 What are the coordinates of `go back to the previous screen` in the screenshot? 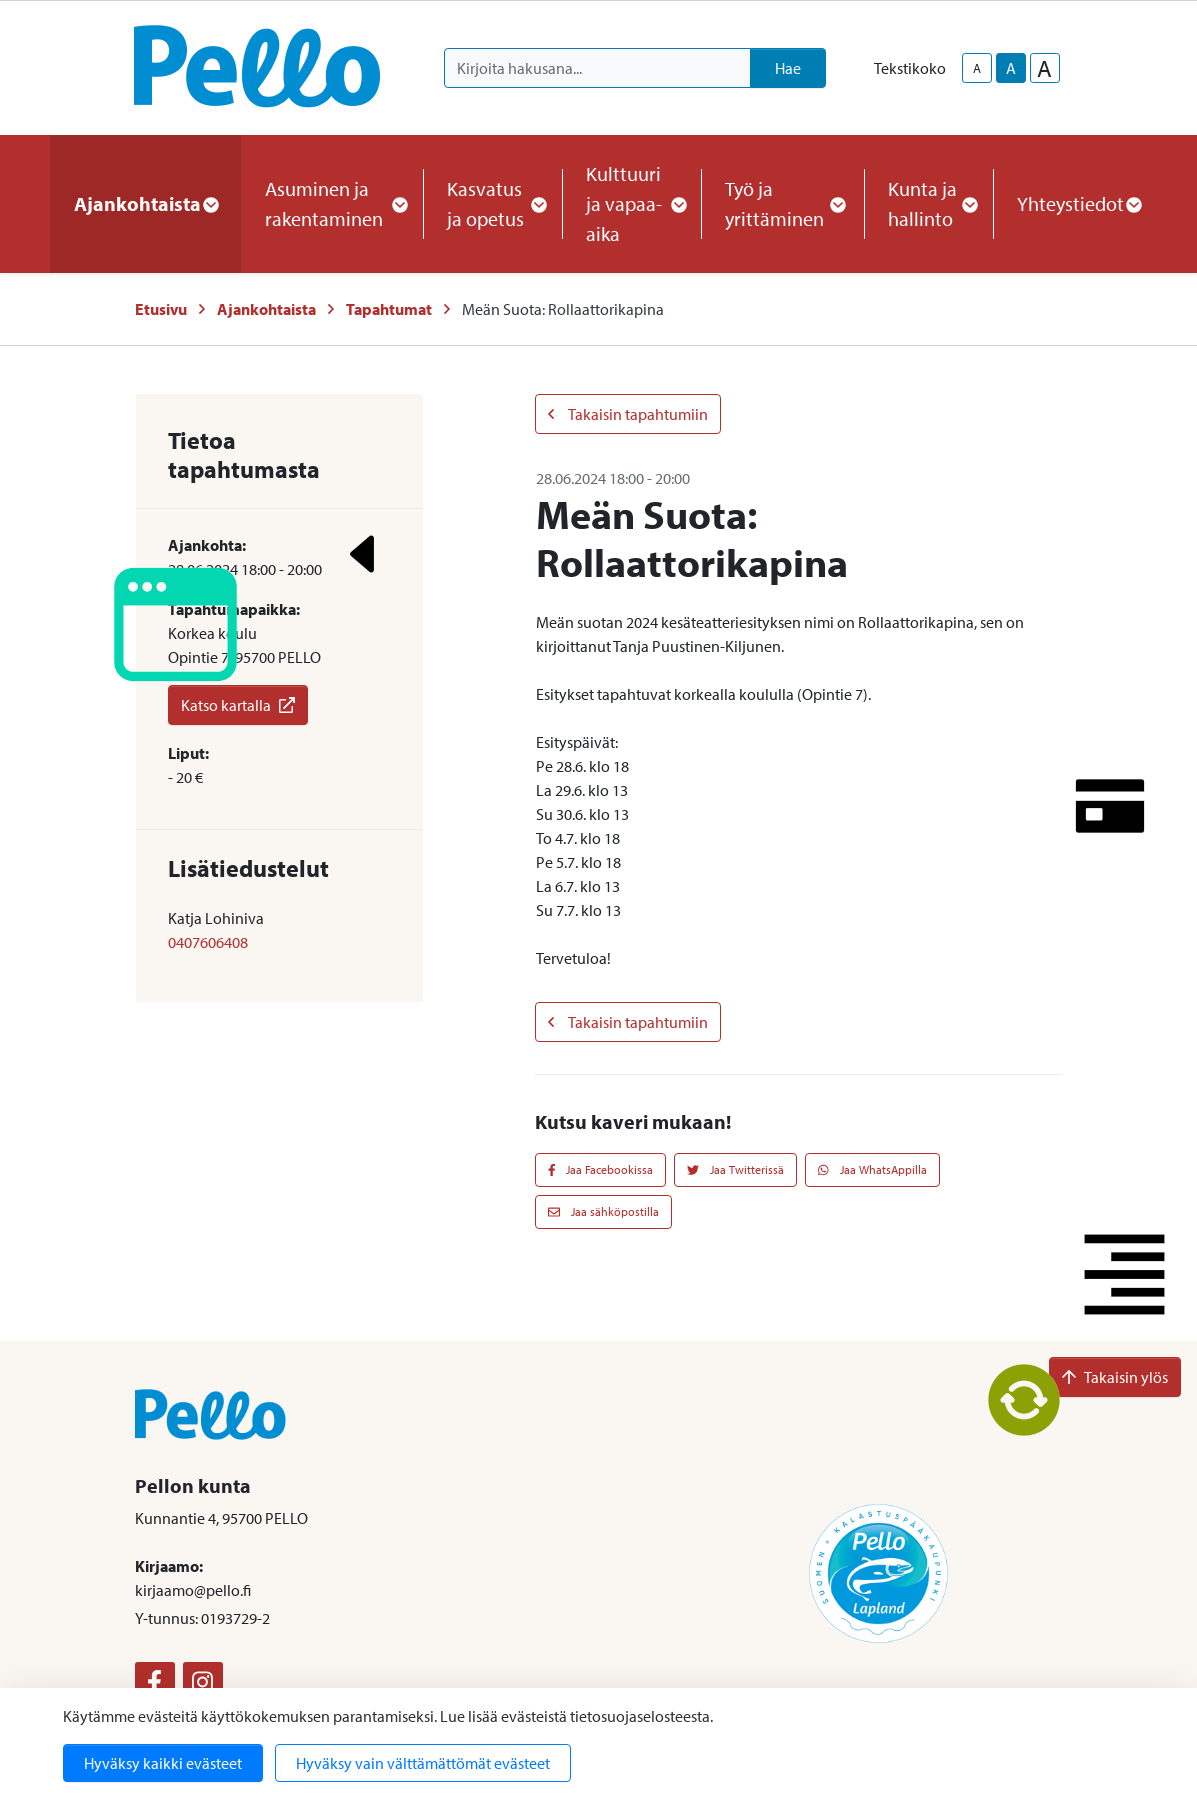 It's located at (362, 554).